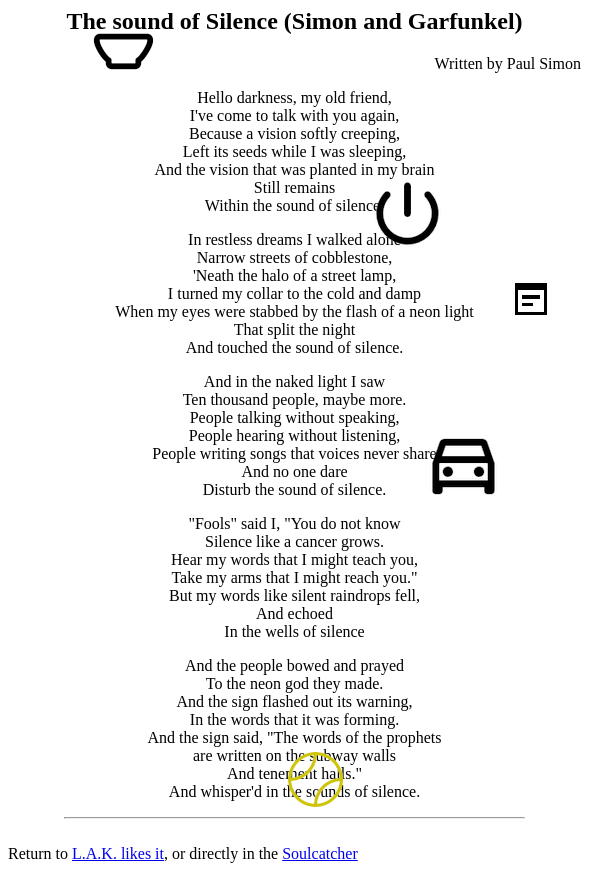 The height and width of the screenshot is (871, 589). I want to click on view estimated time of arrival for your drive, so click(463, 466).